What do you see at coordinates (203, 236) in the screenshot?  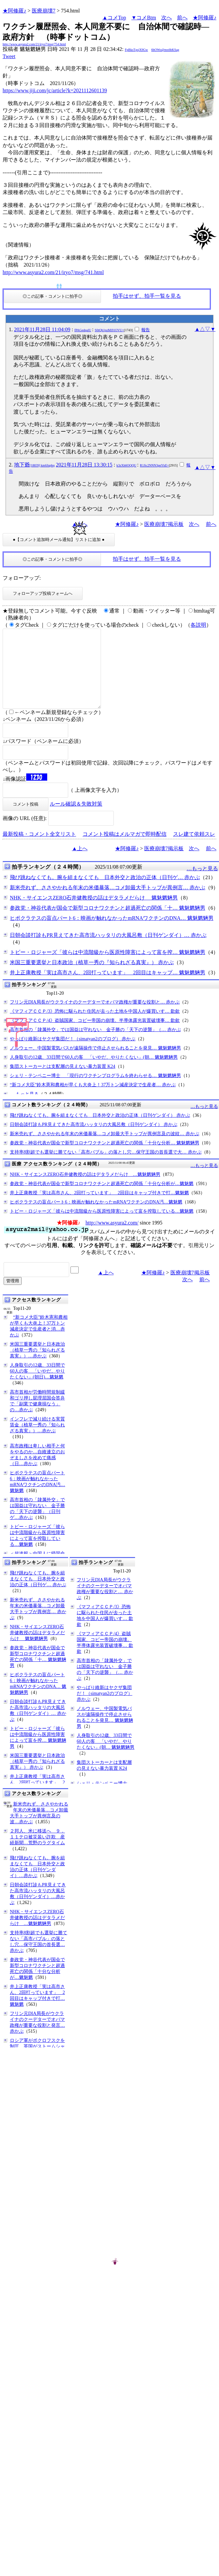 I see `decorative sun emblem for fantasy or medieval-themed game interface` at bounding box center [203, 236].